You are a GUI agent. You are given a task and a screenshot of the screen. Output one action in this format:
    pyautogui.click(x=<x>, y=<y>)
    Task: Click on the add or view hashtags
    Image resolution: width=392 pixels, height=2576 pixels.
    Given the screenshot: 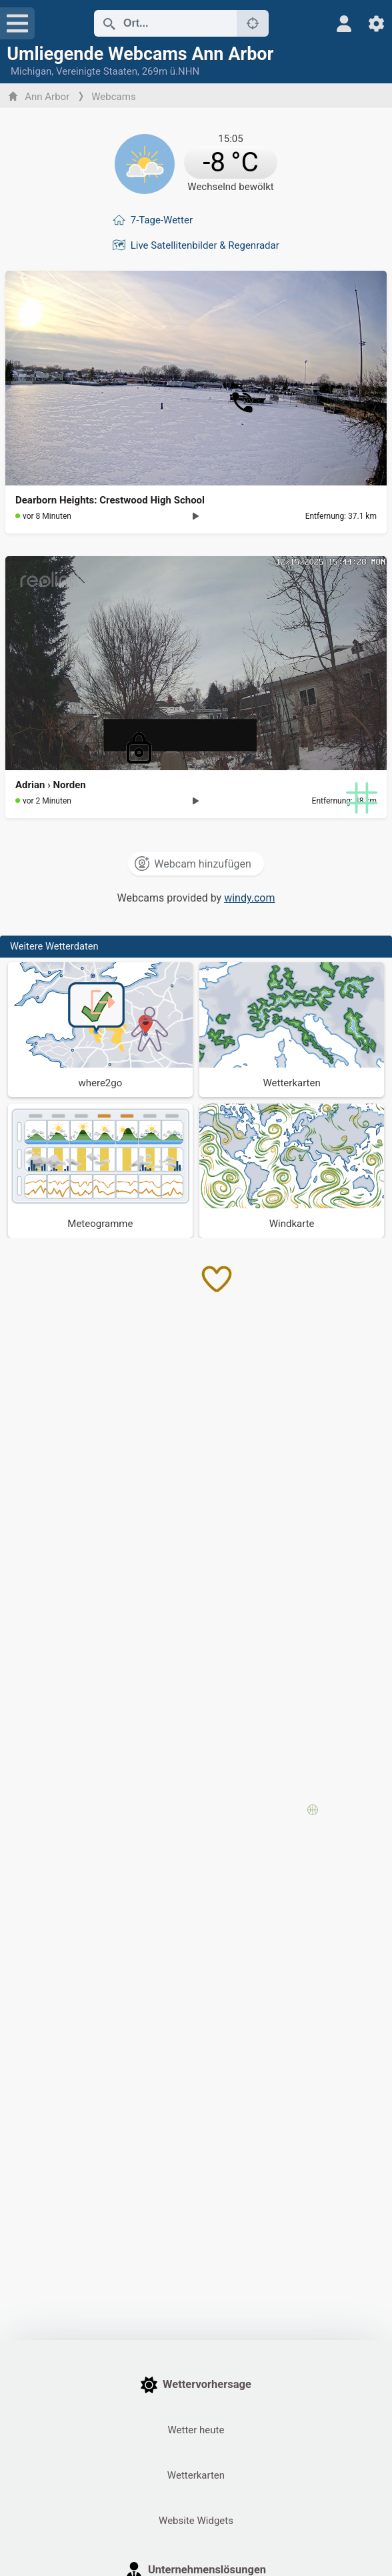 What is the action you would take?
    pyautogui.click(x=361, y=798)
    